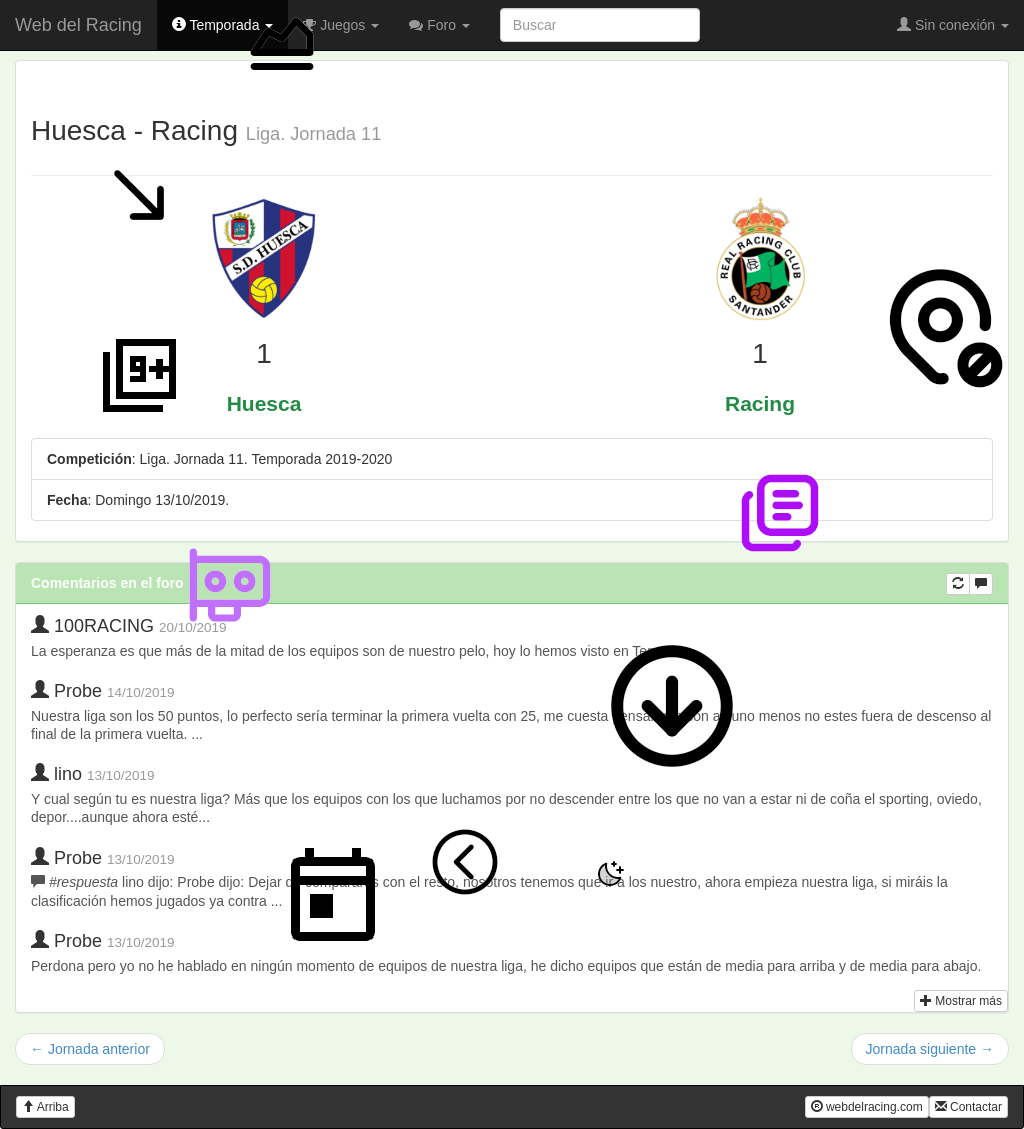 The width and height of the screenshot is (1024, 1129). What do you see at coordinates (139, 375) in the screenshot?
I see `indicates 9 or more items in a stack or collection` at bounding box center [139, 375].